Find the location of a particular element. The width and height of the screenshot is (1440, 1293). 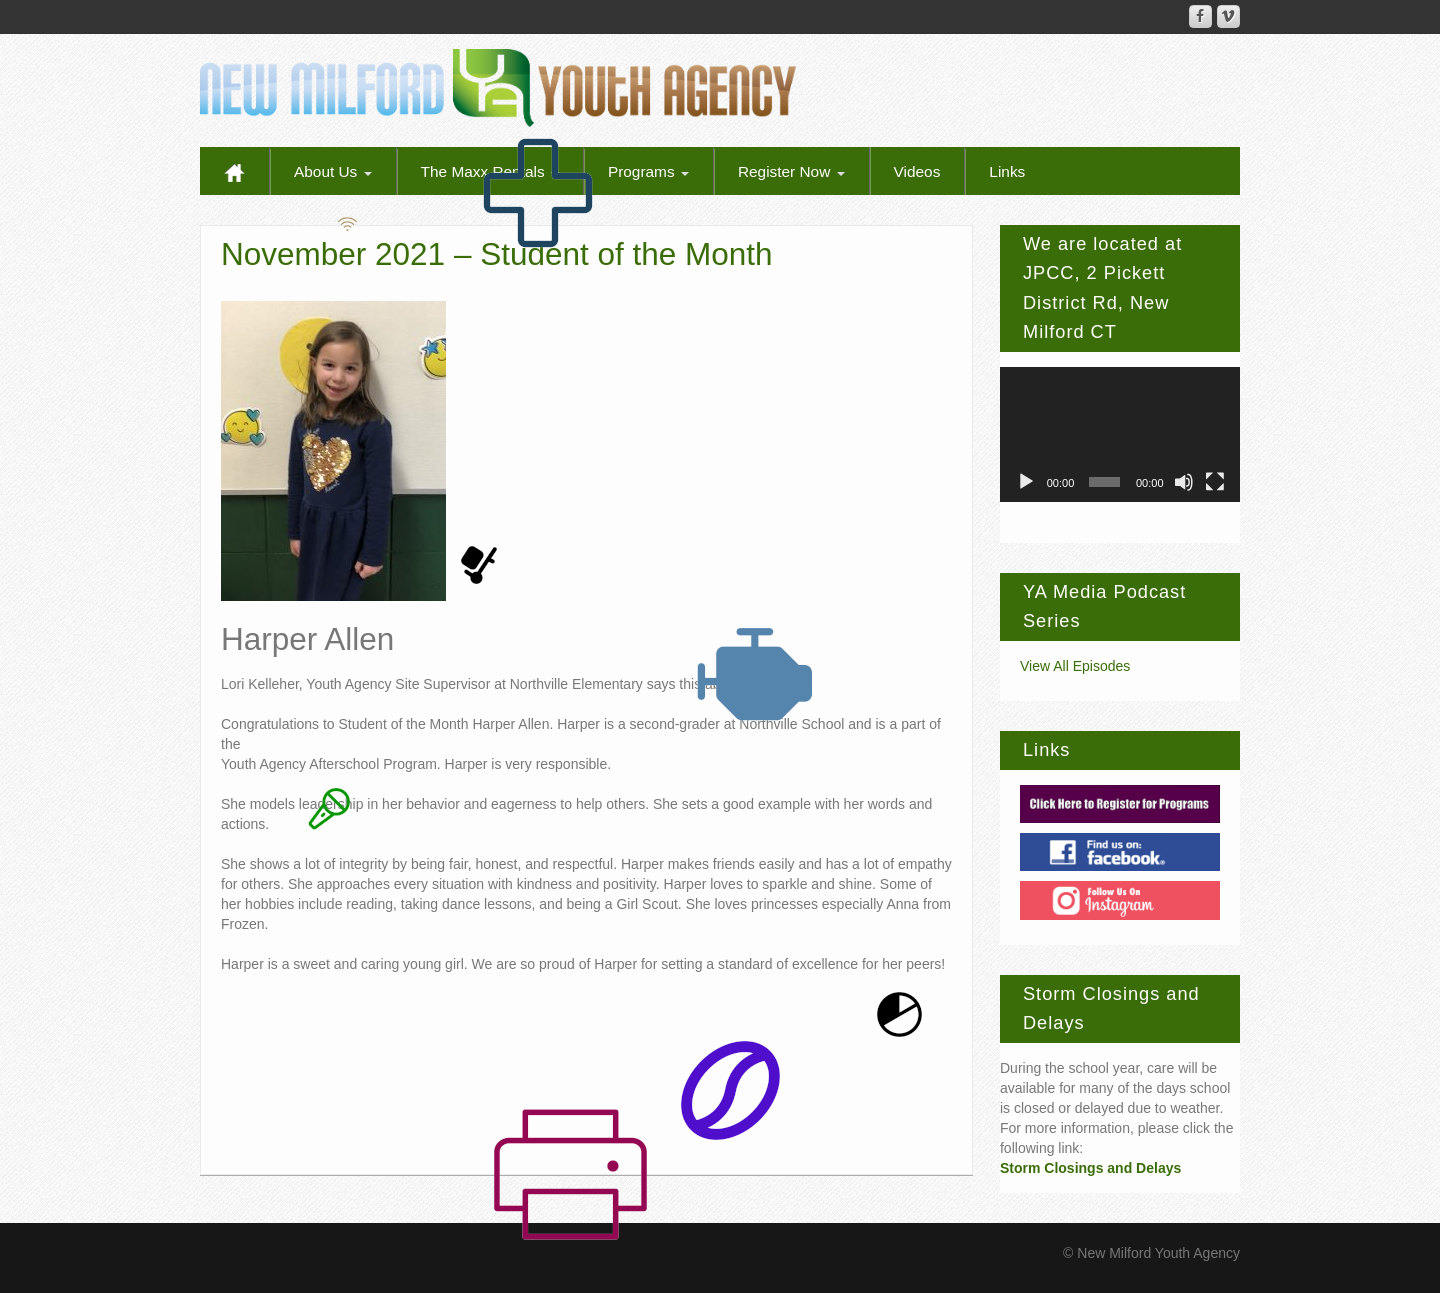

access health or medical features is located at coordinates (538, 193).